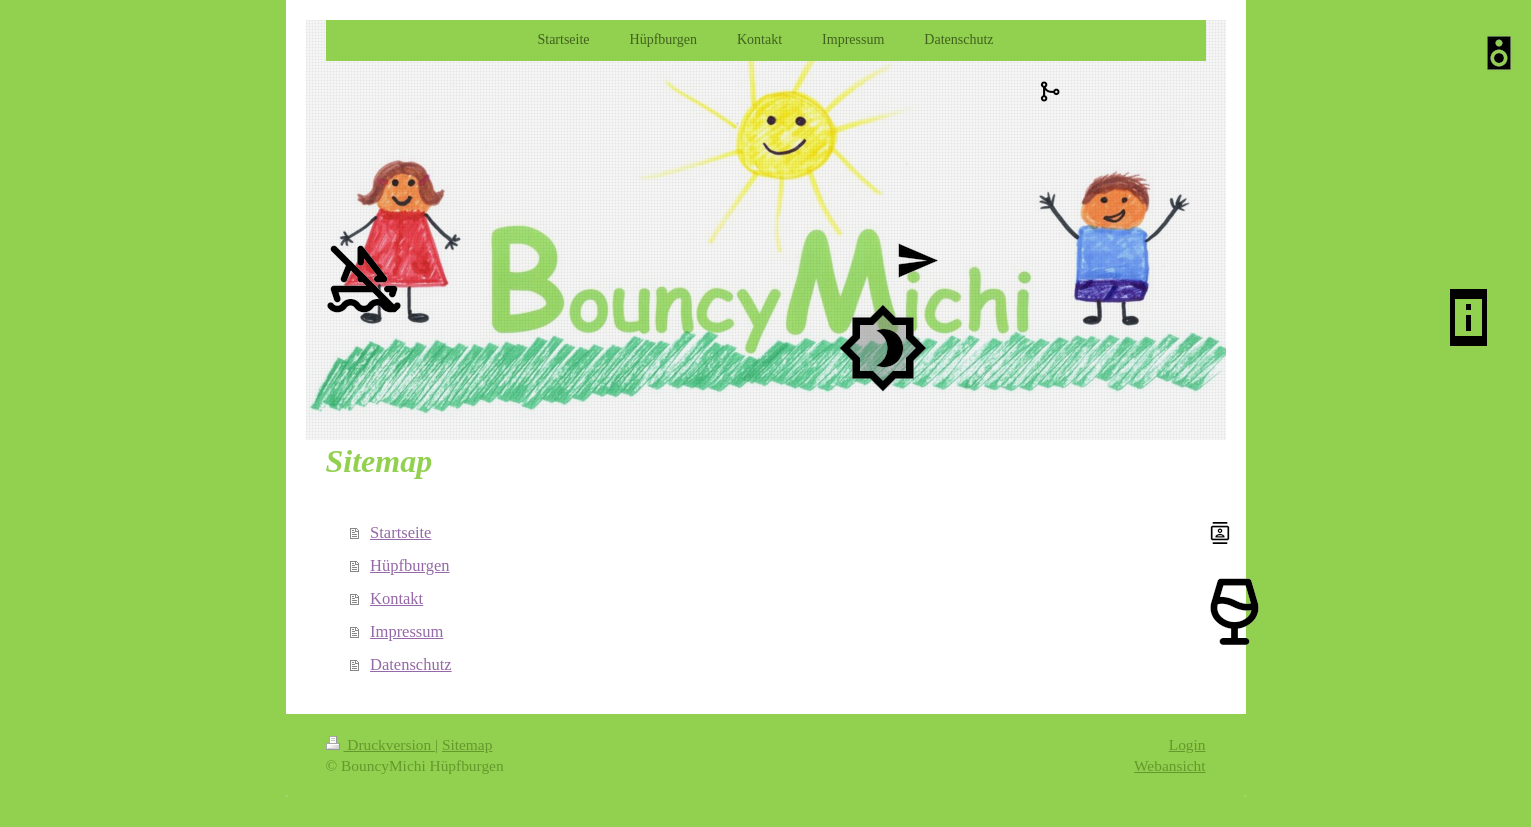 The height and width of the screenshot is (827, 1531). Describe the element at coordinates (1468, 317) in the screenshot. I see `view device information` at that location.